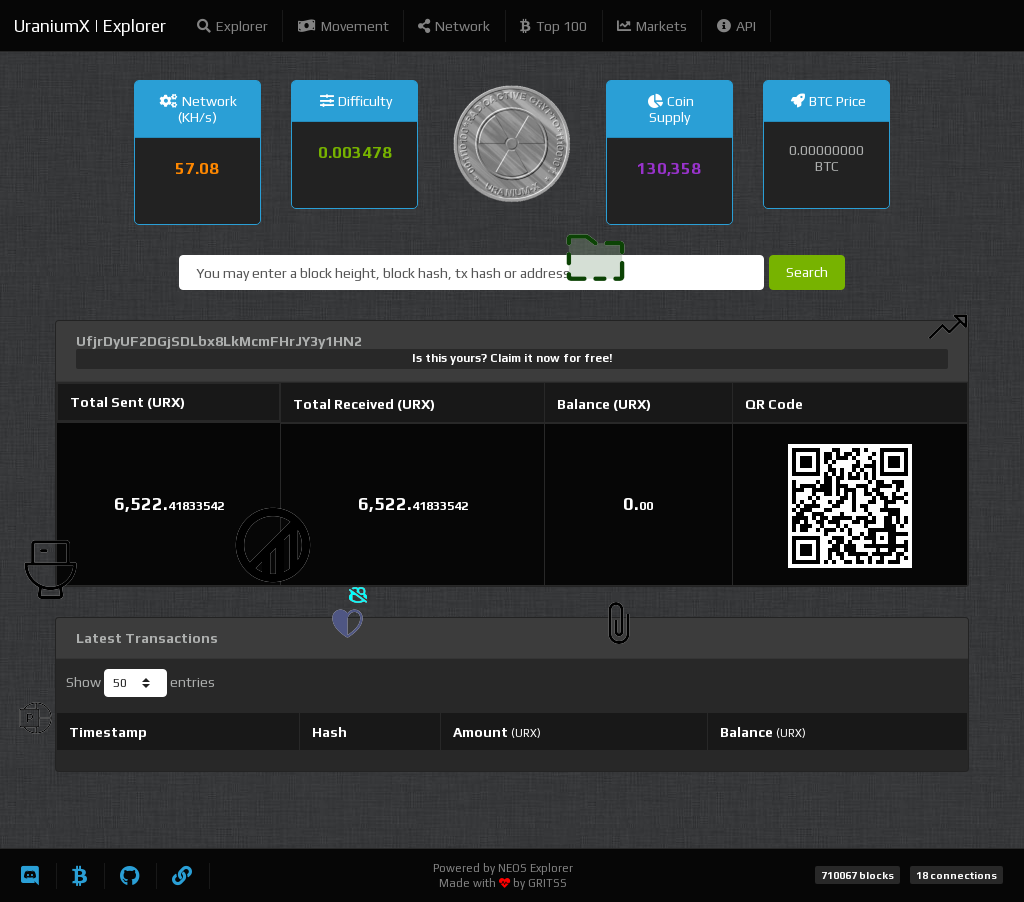 This screenshot has width=1024, height=902. Describe the element at coordinates (50, 568) in the screenshot. I see `indicates restroom or bathroom location` at that location.